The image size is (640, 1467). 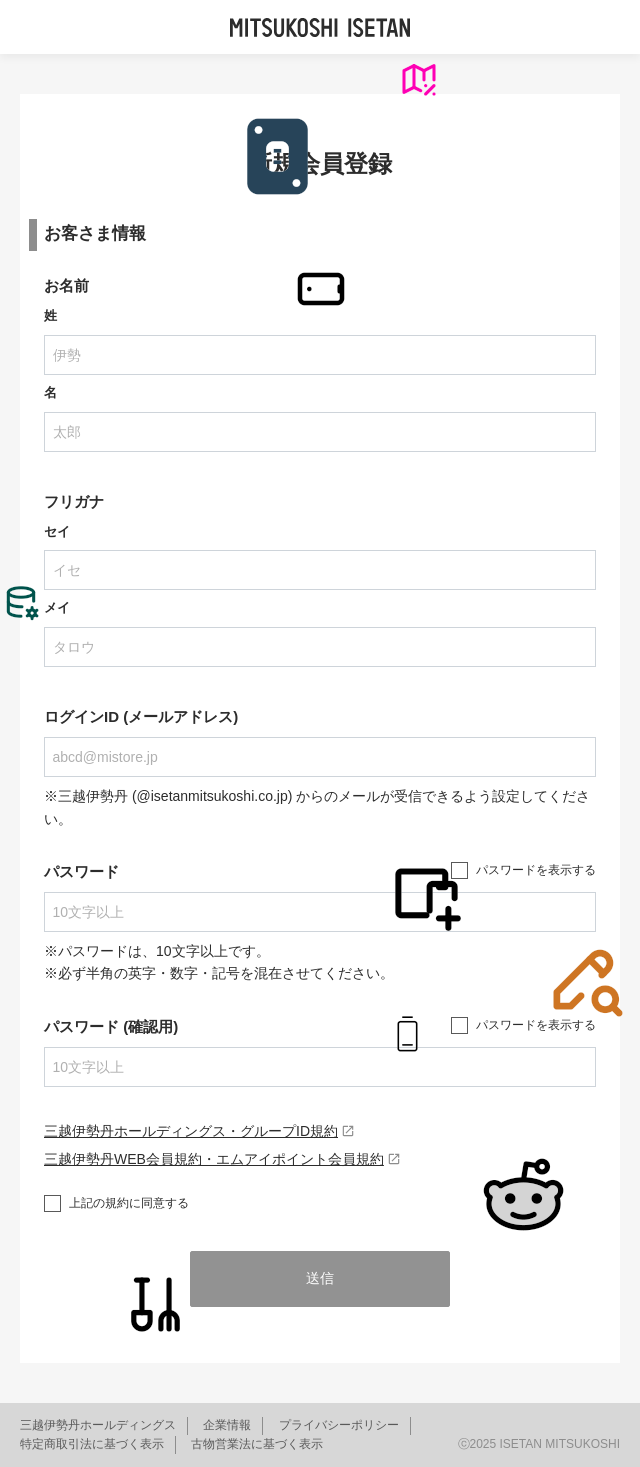 I want to click on view deals and discounts nearby, so click(x=419, y=79).